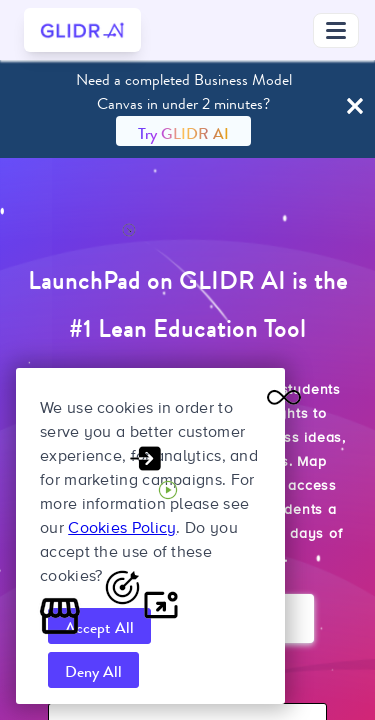  What do you see at coordinates (145, 458) in the screenshot?
I see `log in or sign in to your account` at bounding box center [145, 458].